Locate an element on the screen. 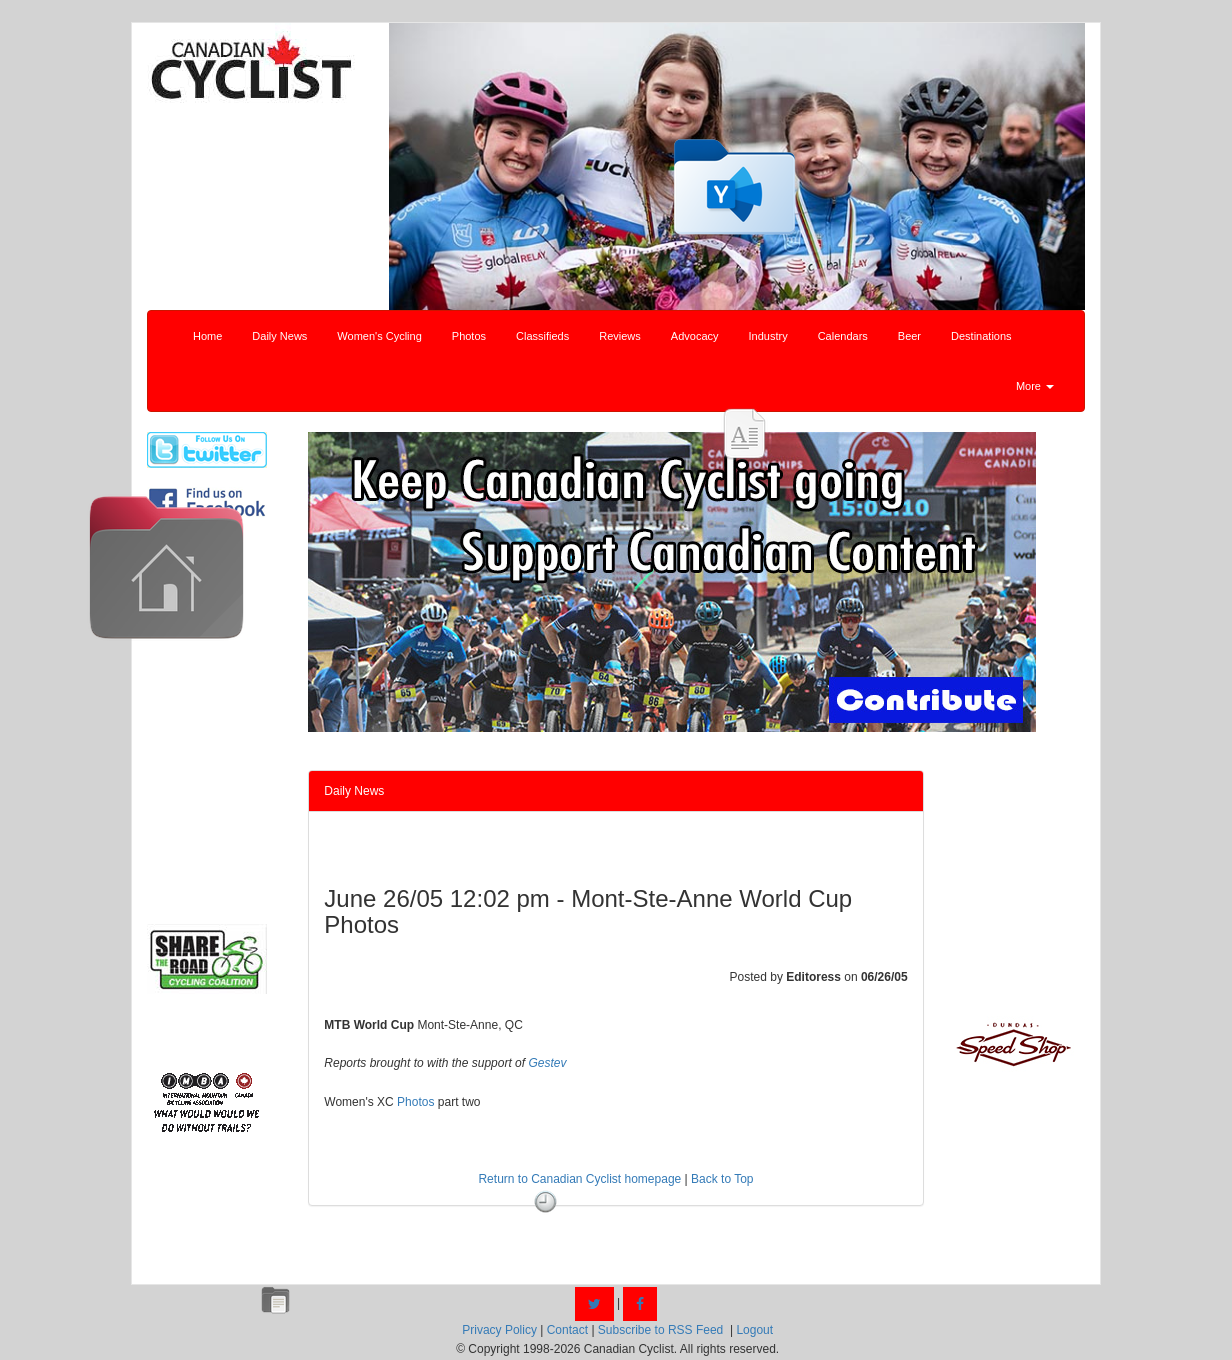 This screenshot has width=1232, height=1360. open a file from your documents is located at coordinates (275, 1299).